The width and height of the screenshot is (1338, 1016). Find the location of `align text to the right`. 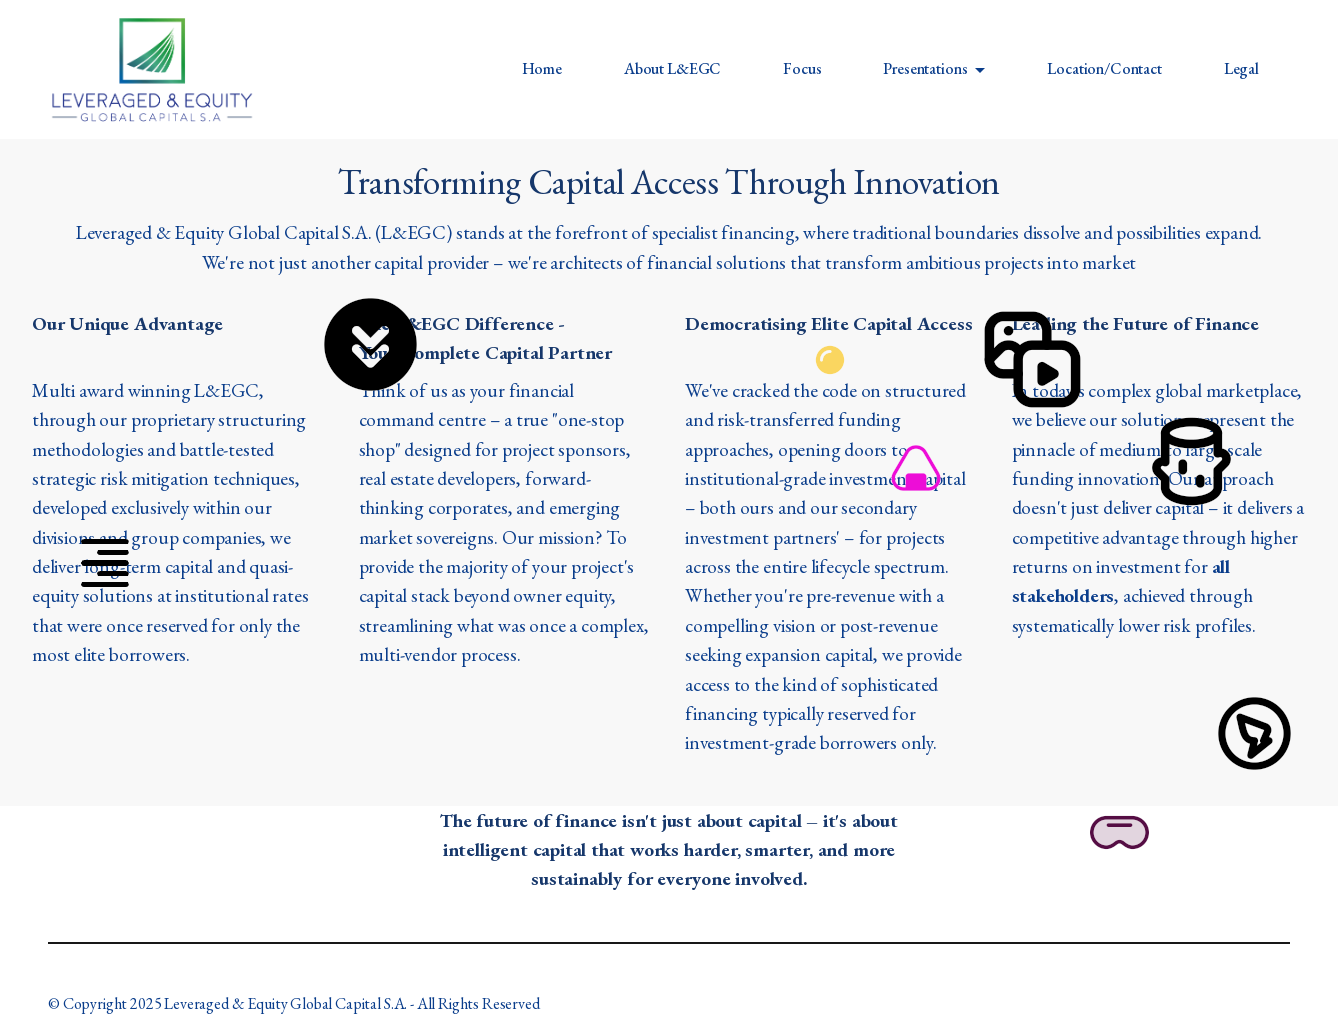

align text to the right is located at coordinates (105, 563).